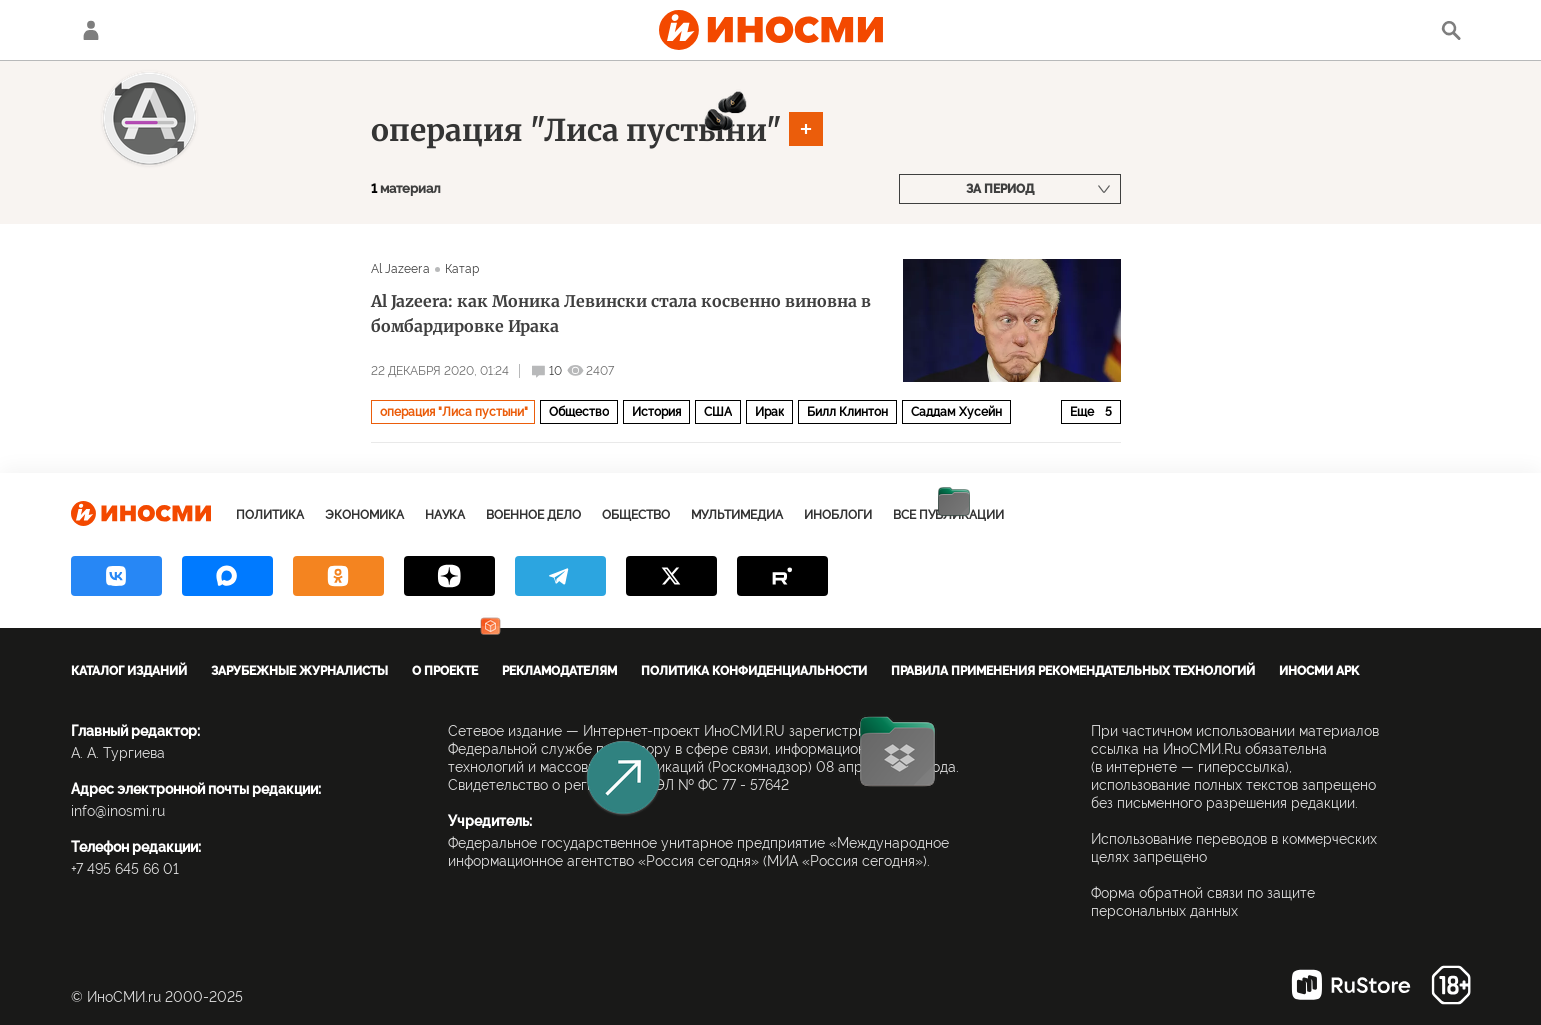 This screenshot has height=1025, width=1541. Describe the element at coordinates (490, 625) in the screenshot. I see `open a Blender 3D project file` at that location.